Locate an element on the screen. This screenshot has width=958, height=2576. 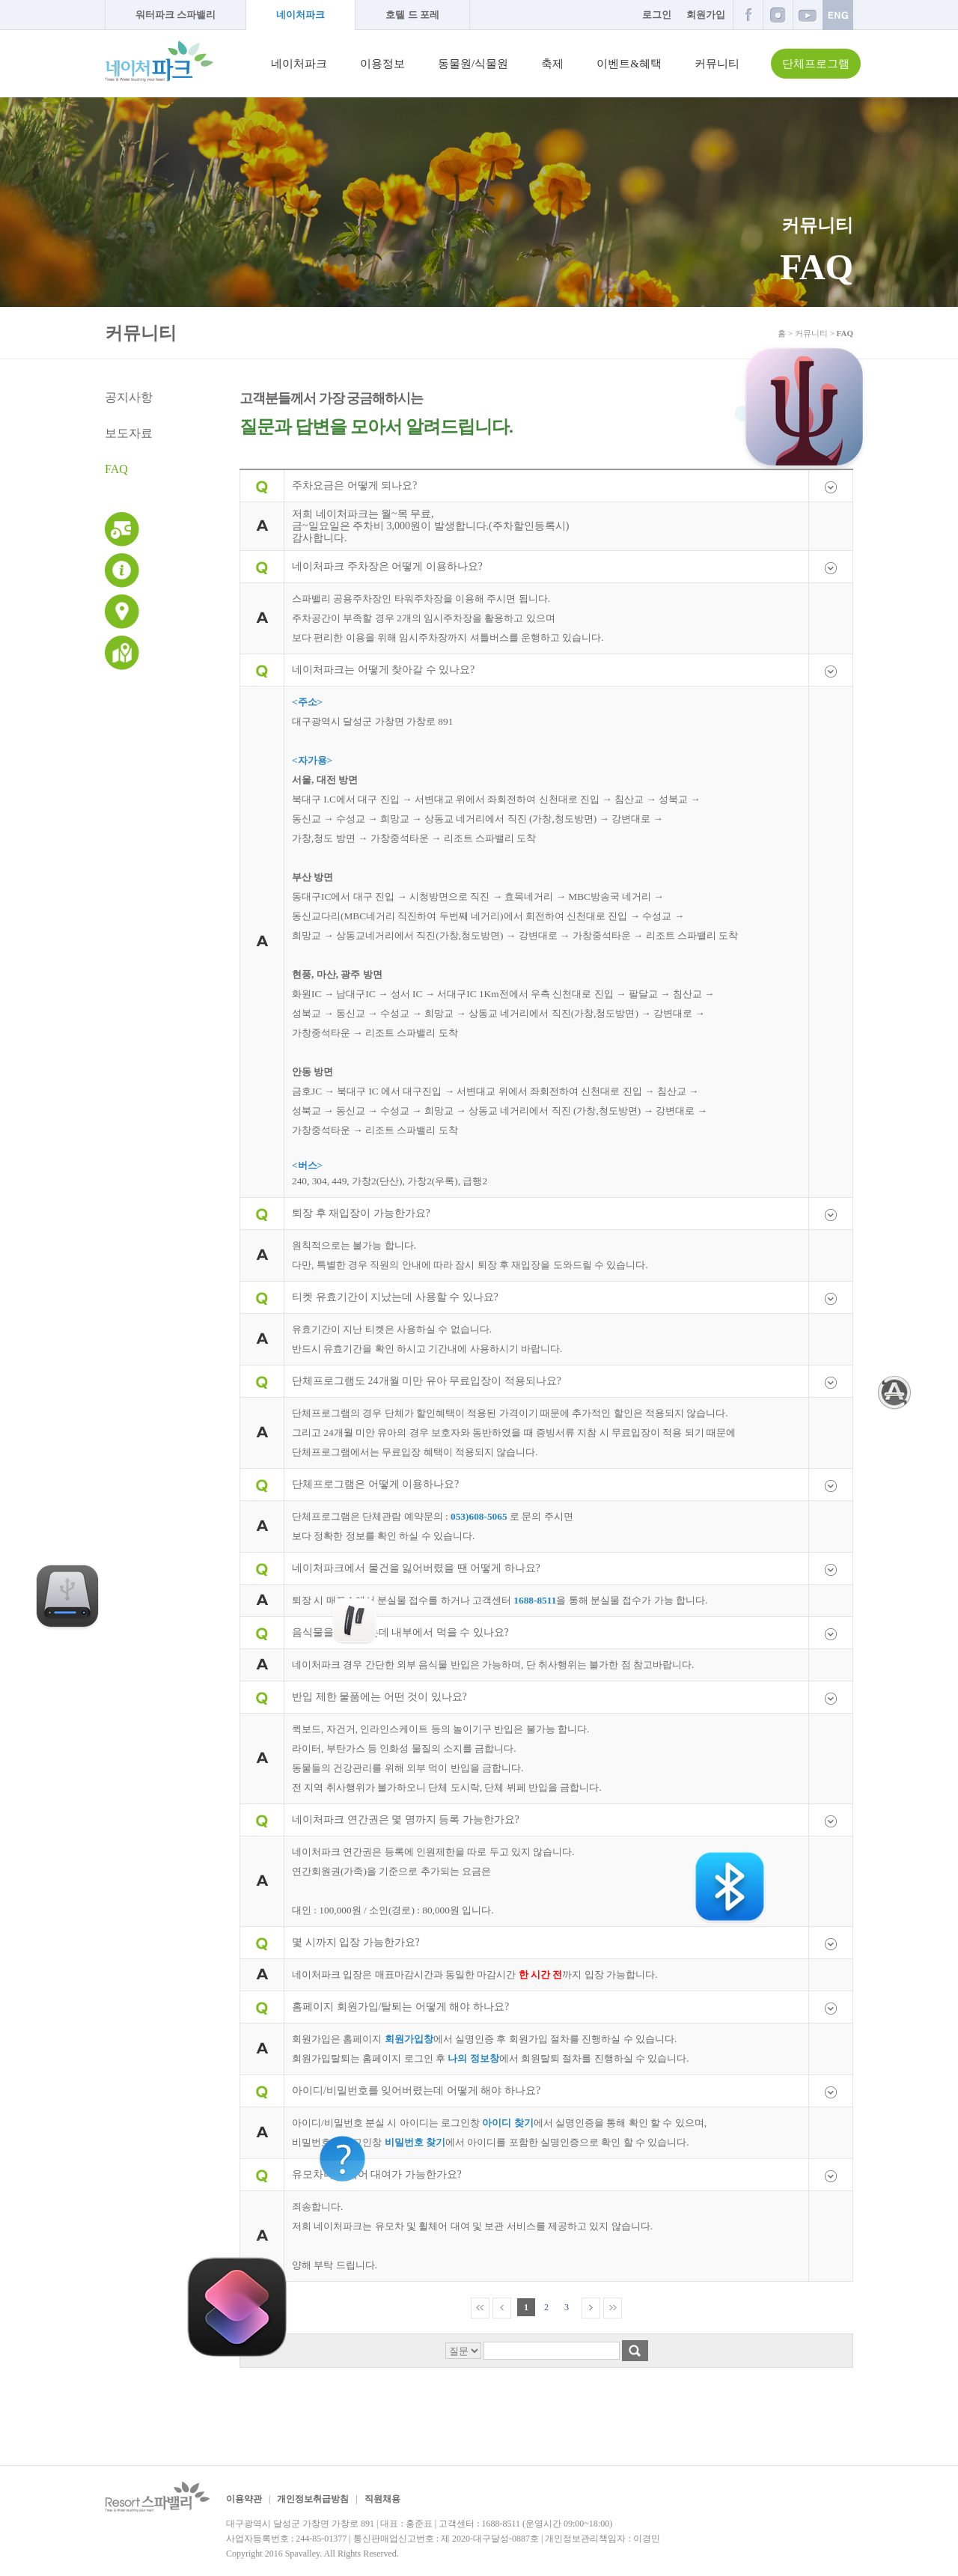
open the software updater application is located at coordinates (894, 1392).